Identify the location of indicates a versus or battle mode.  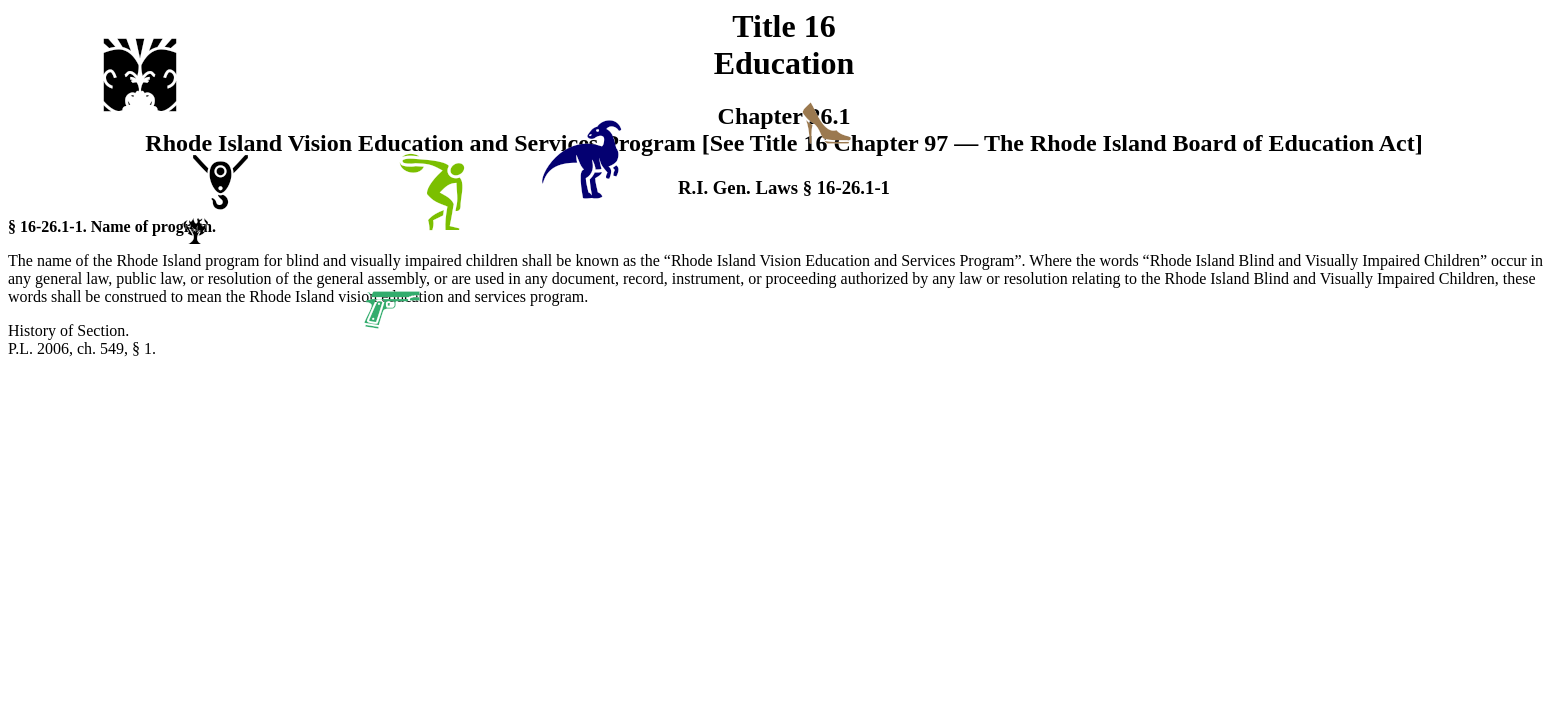
(140, 75).